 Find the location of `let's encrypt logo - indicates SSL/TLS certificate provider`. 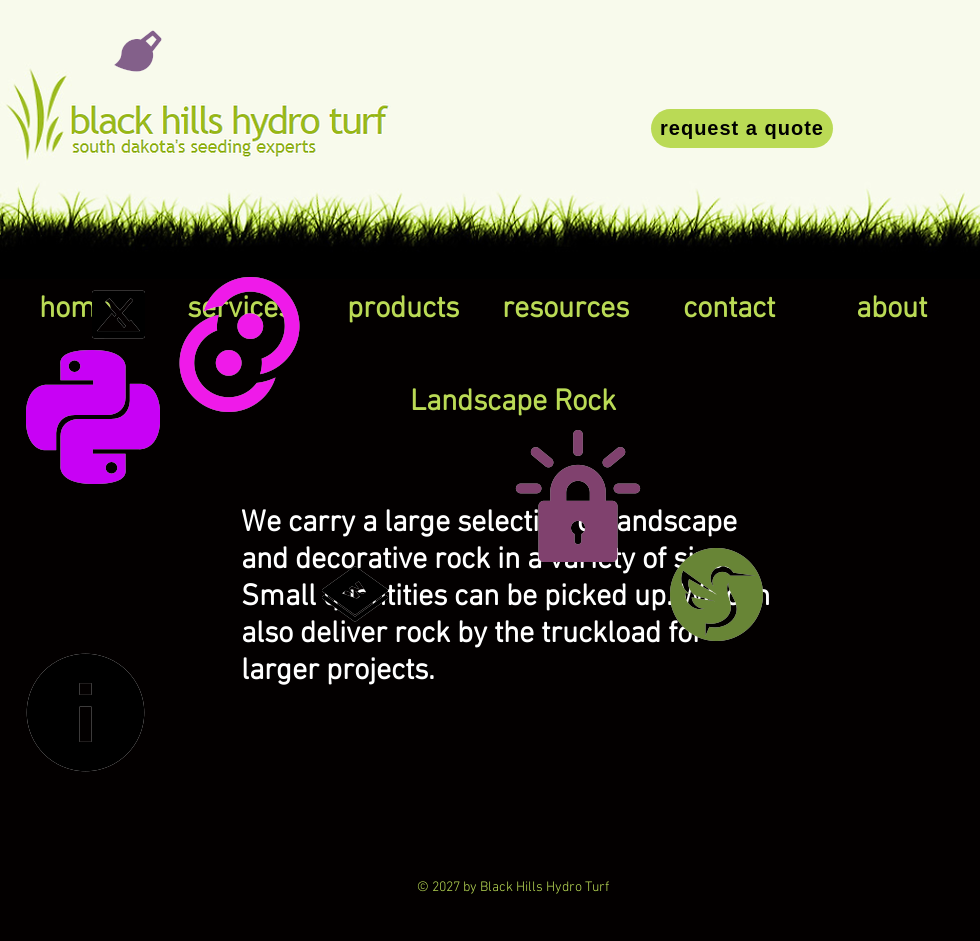

let's encrypt logo - indicates SSL/TLS certificate provider is located at coordinates (578, 496).